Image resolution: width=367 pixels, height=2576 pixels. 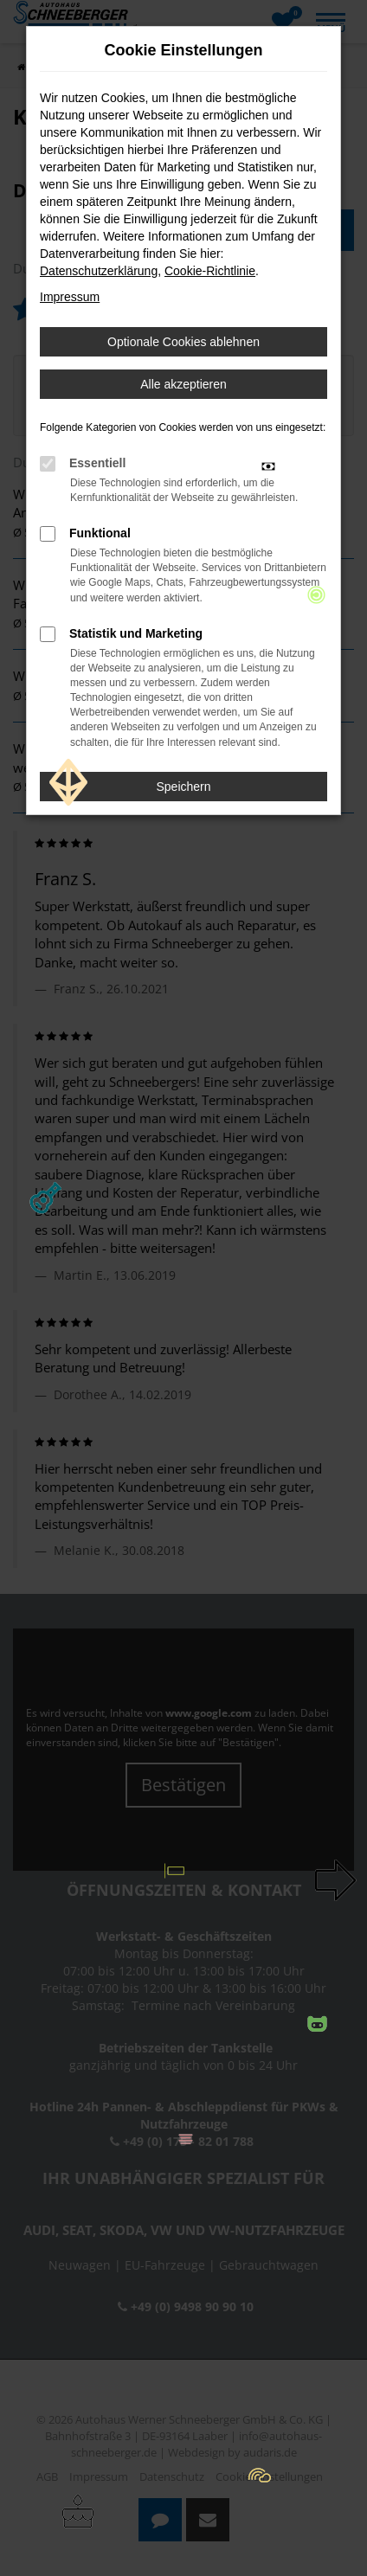 I want to click on ethereum cryptocurrency symbol, so click(x=68, y=782).